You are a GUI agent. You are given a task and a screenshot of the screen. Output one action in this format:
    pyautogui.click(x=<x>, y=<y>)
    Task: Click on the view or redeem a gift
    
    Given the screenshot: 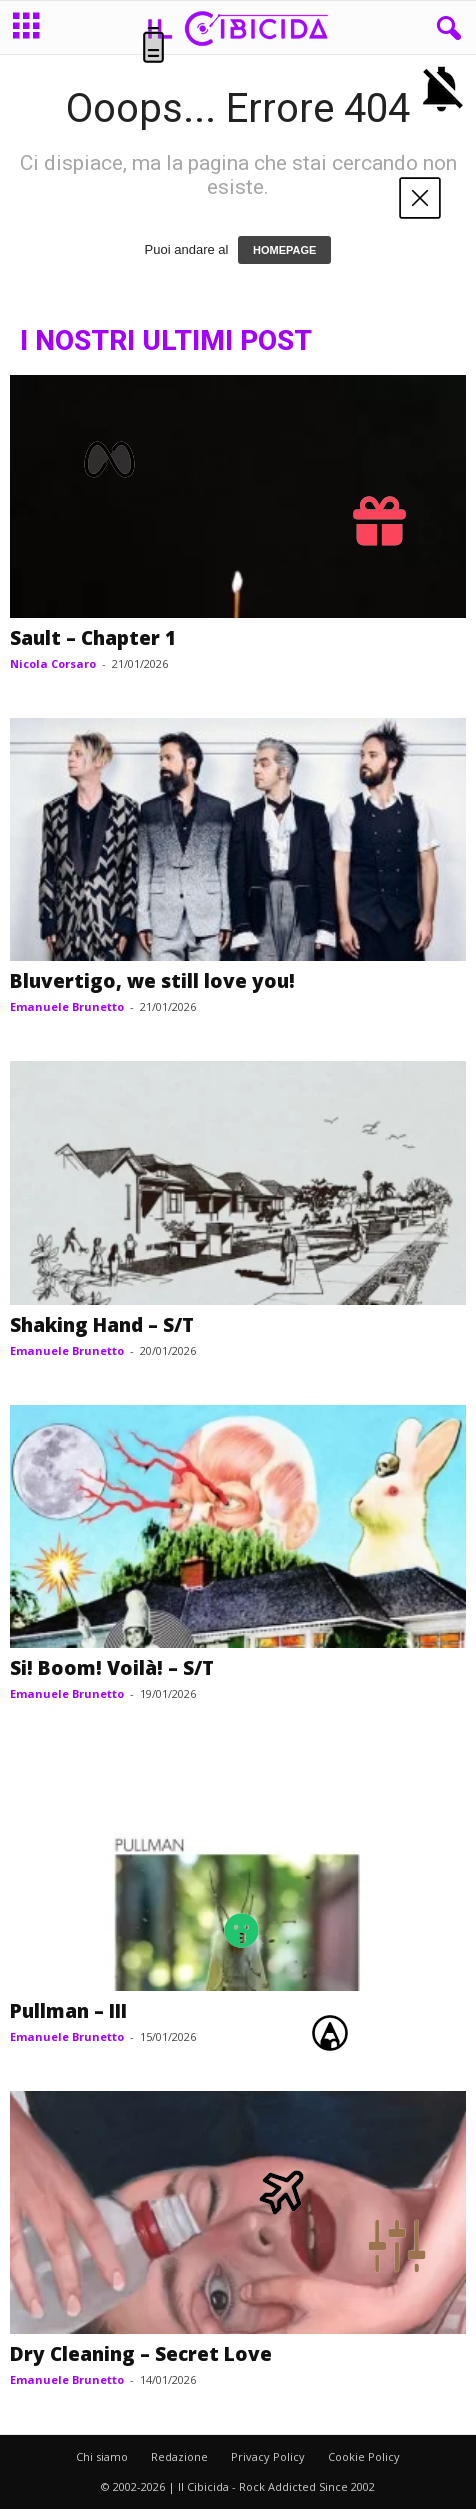 What is the action you would take?
    pyautogui.click(x=379, y=522)
    